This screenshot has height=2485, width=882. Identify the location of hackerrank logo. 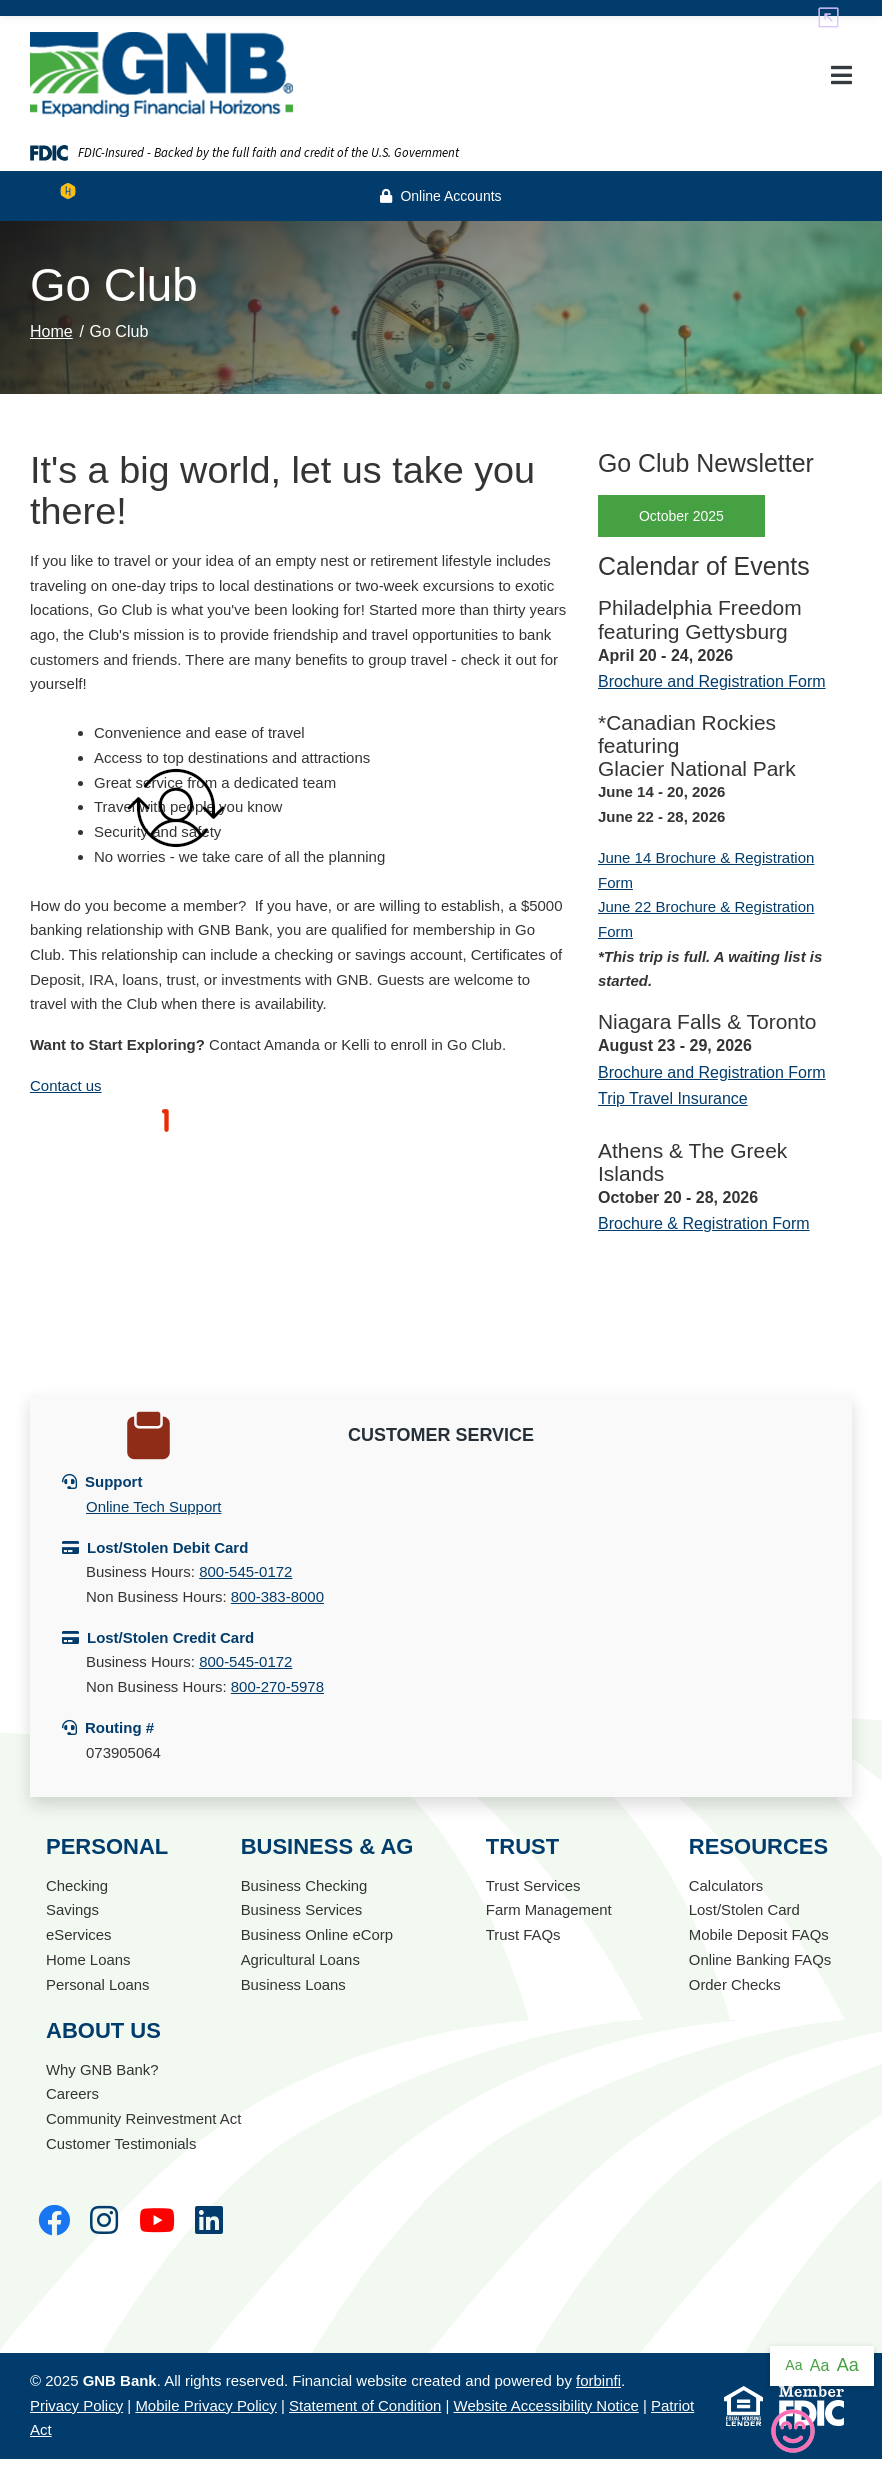
(68, 191).